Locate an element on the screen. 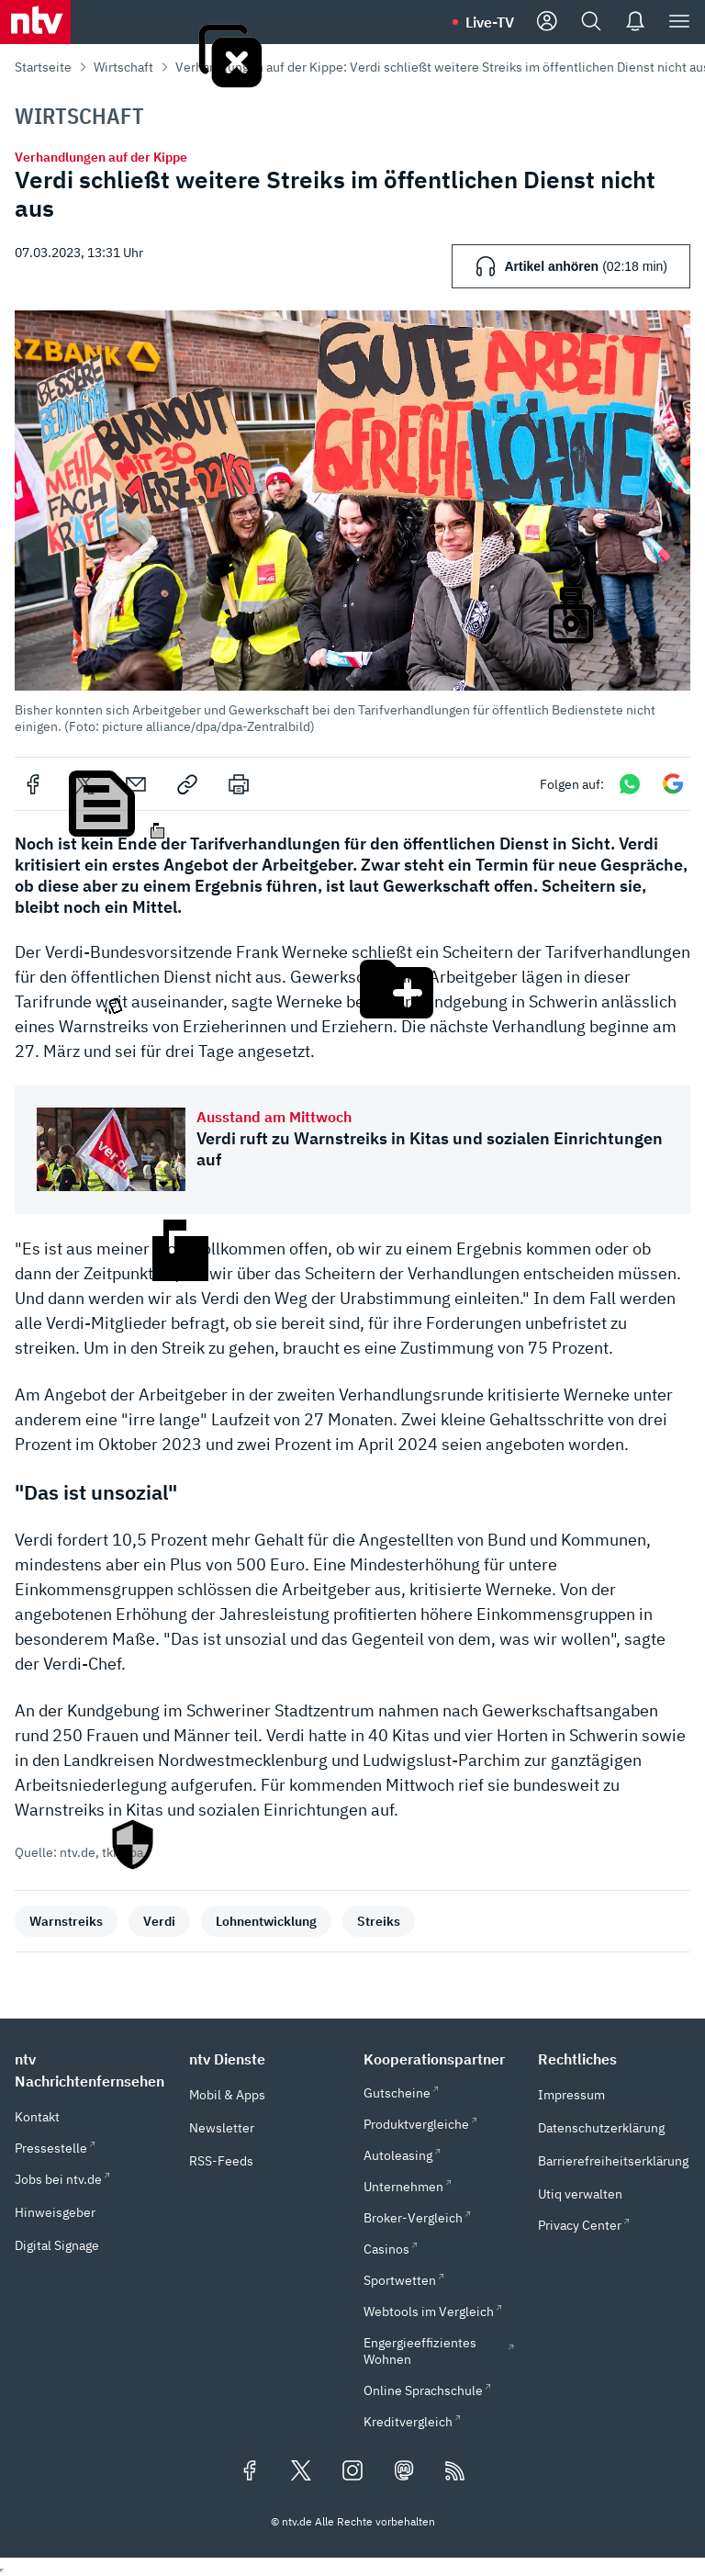  expand dropdown menu is located at coordinates (163, 1184).